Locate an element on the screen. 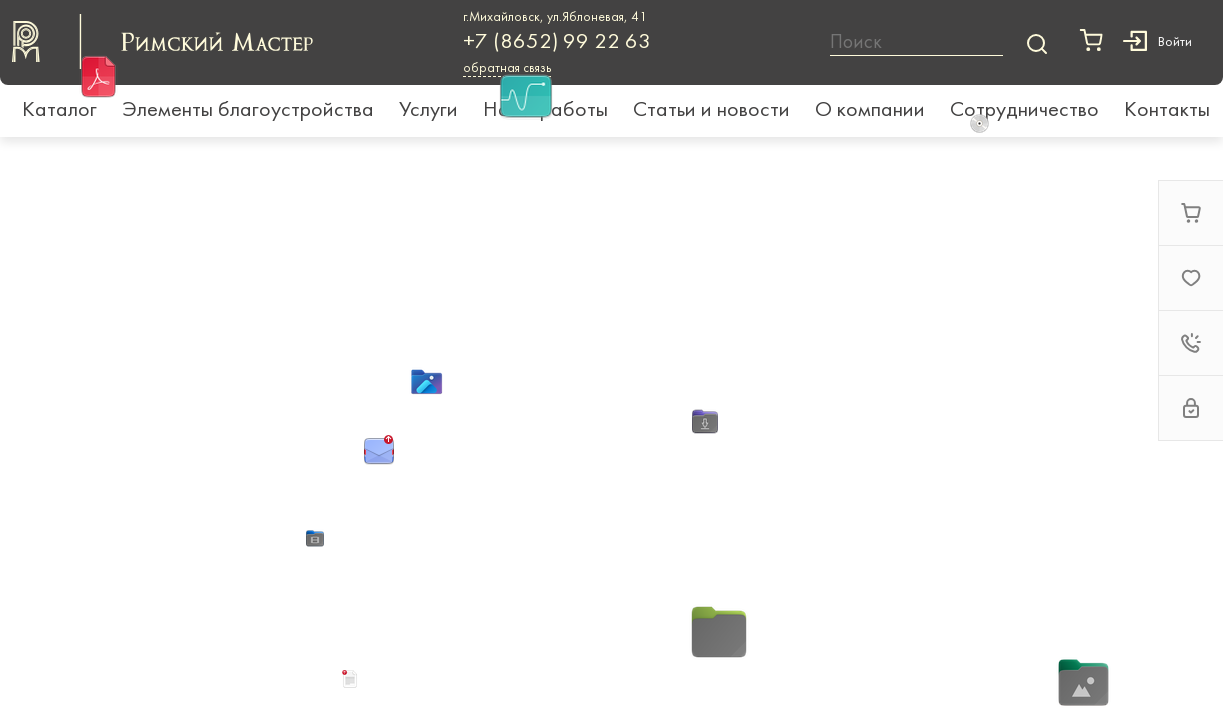 This screenshot has height=720, width=1223. open your downloads folder is located at coordinates (705, 421).